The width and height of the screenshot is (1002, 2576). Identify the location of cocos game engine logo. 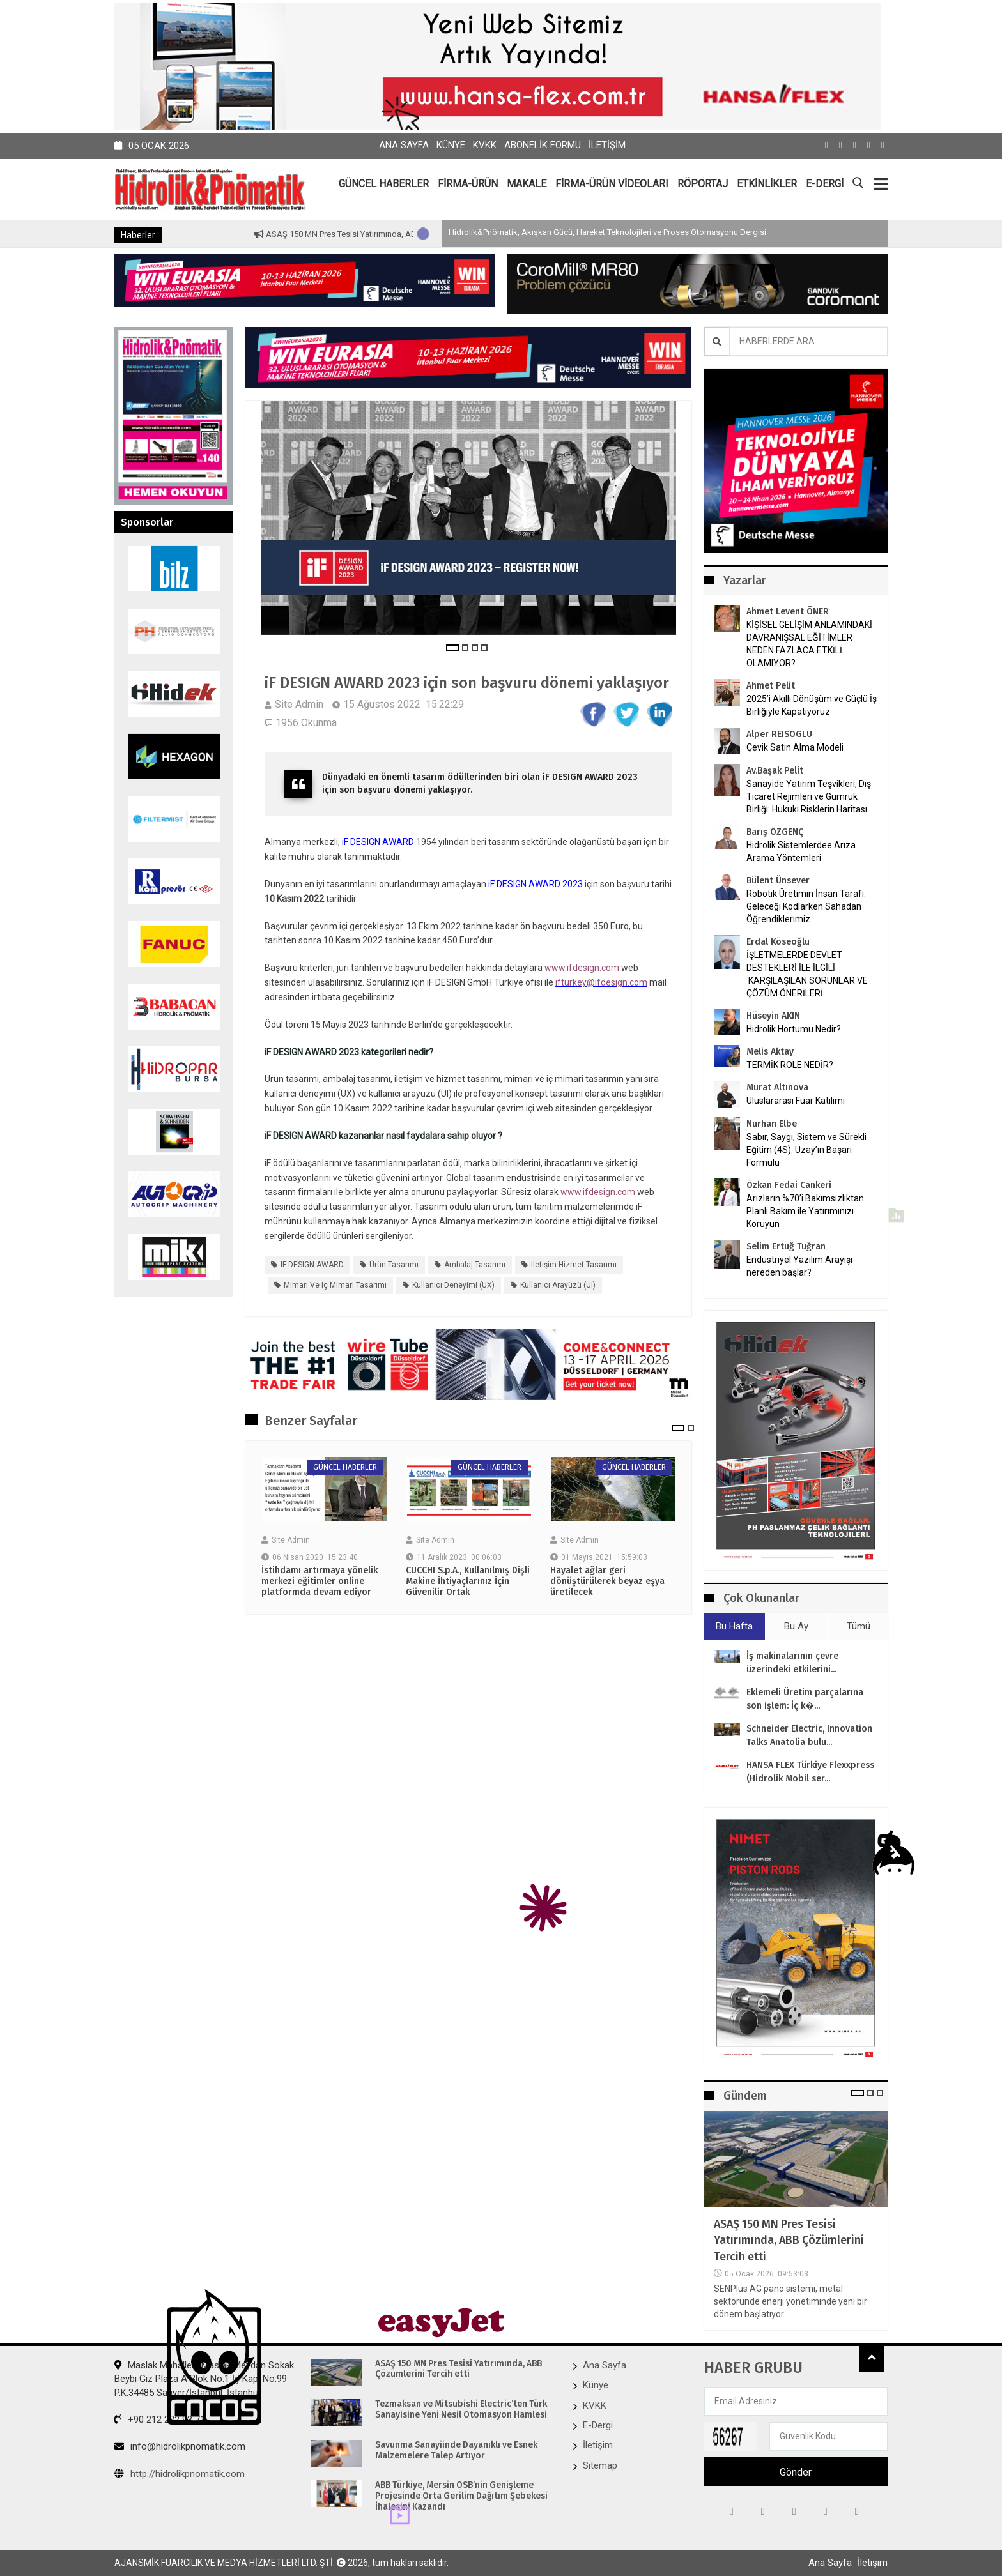
(214, 2357).